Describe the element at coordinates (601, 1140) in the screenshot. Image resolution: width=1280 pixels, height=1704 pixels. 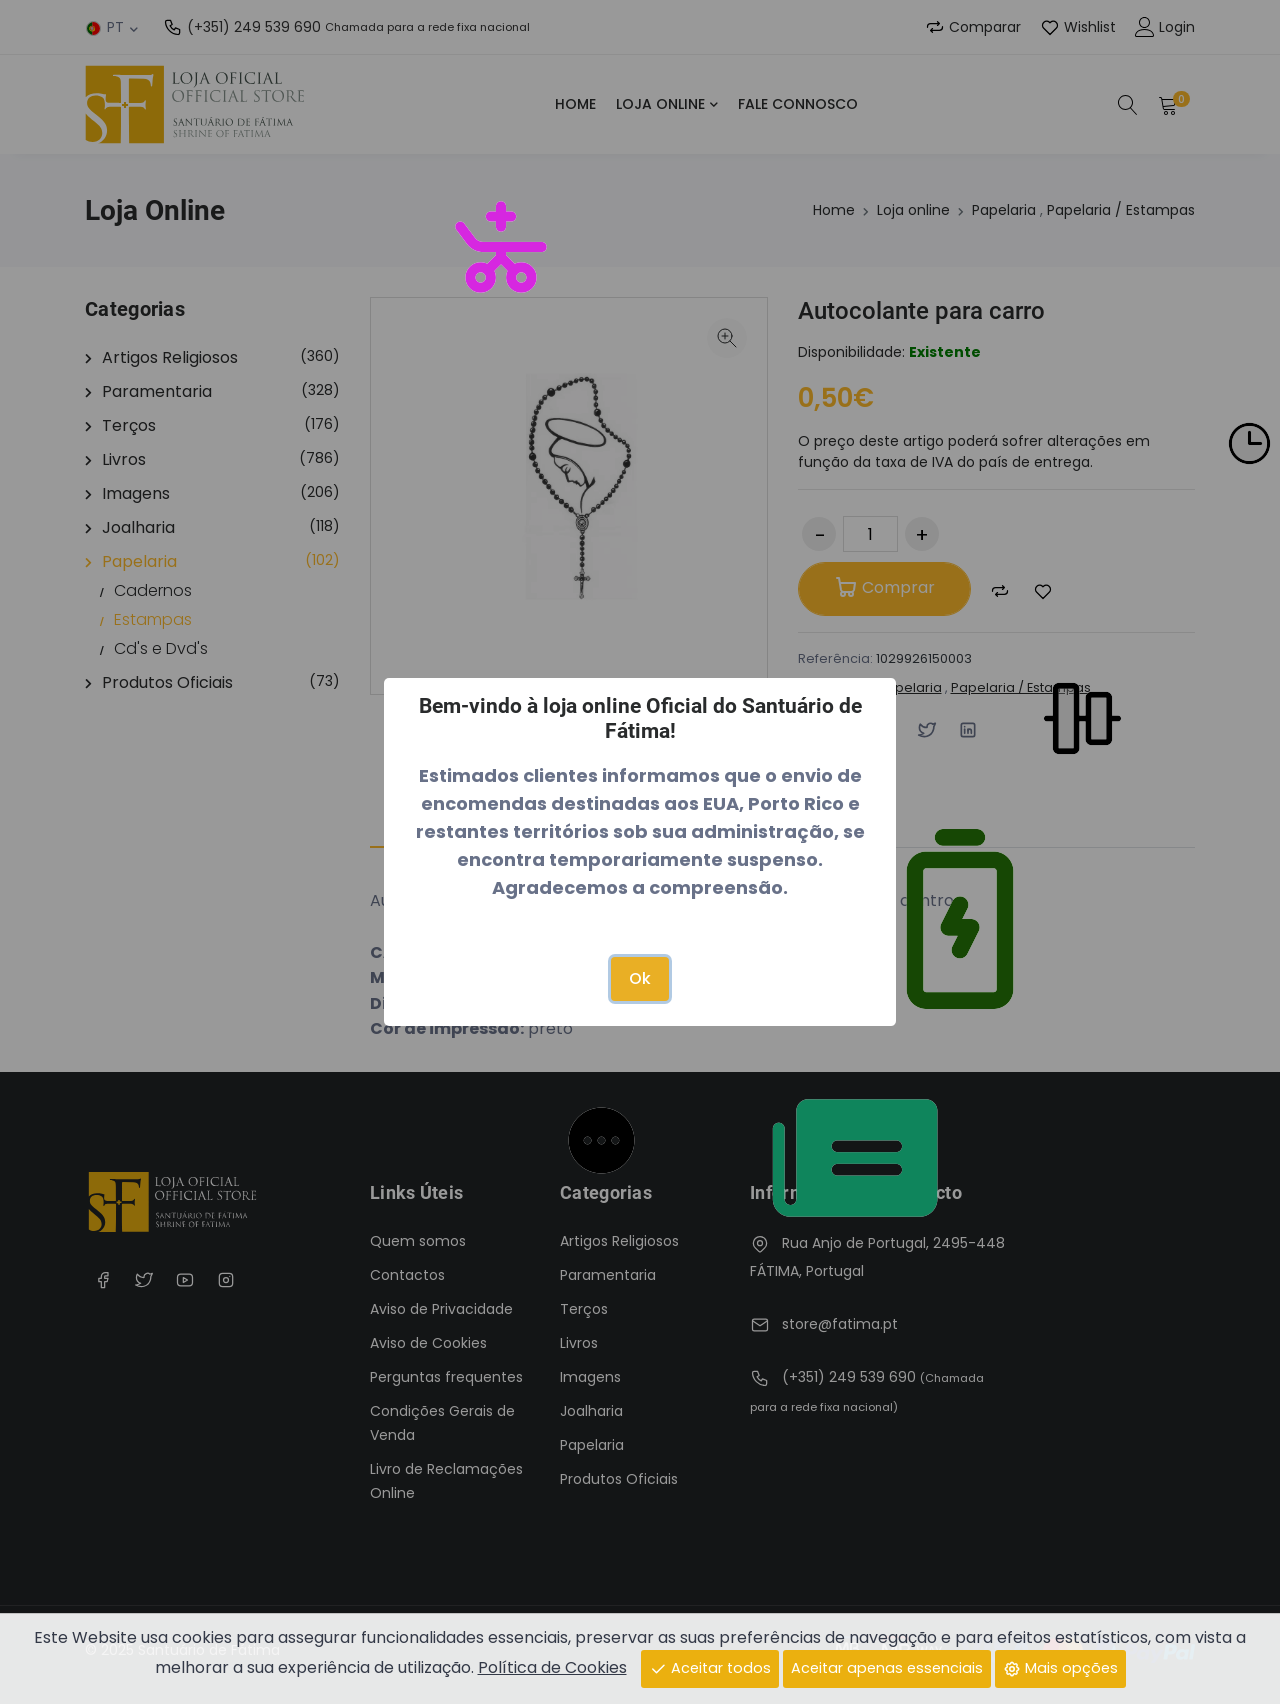
I see `access more options or actions` at that location.